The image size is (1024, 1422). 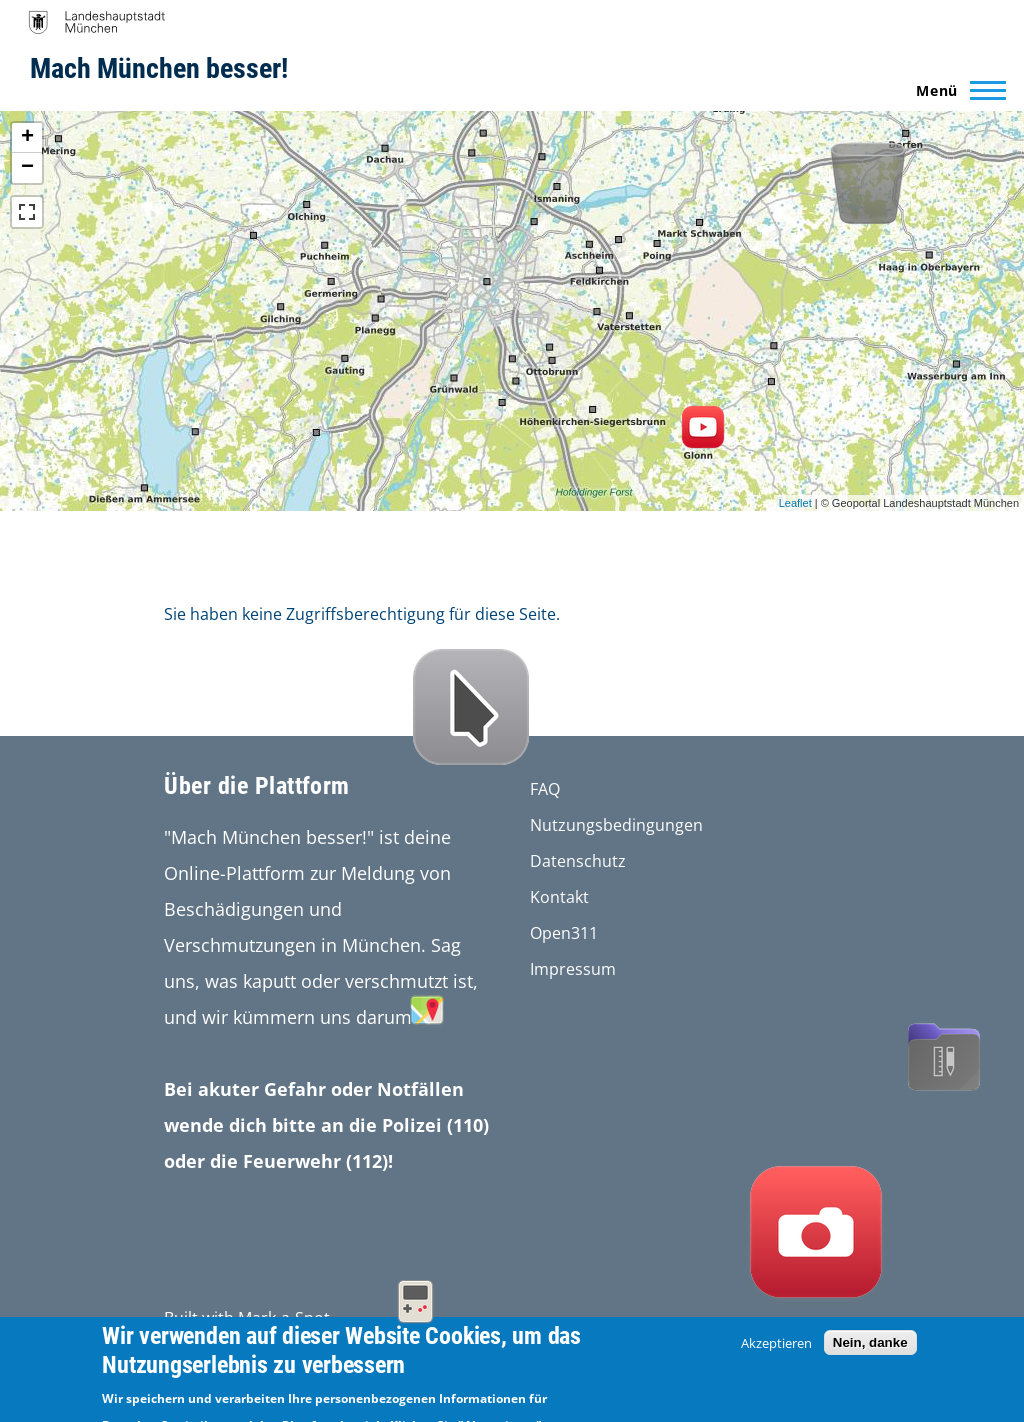 What do you see at coordinates (868, 182) in the screenshot?
I see `open the trash to view deleted items` at bounding box center [868, 182].